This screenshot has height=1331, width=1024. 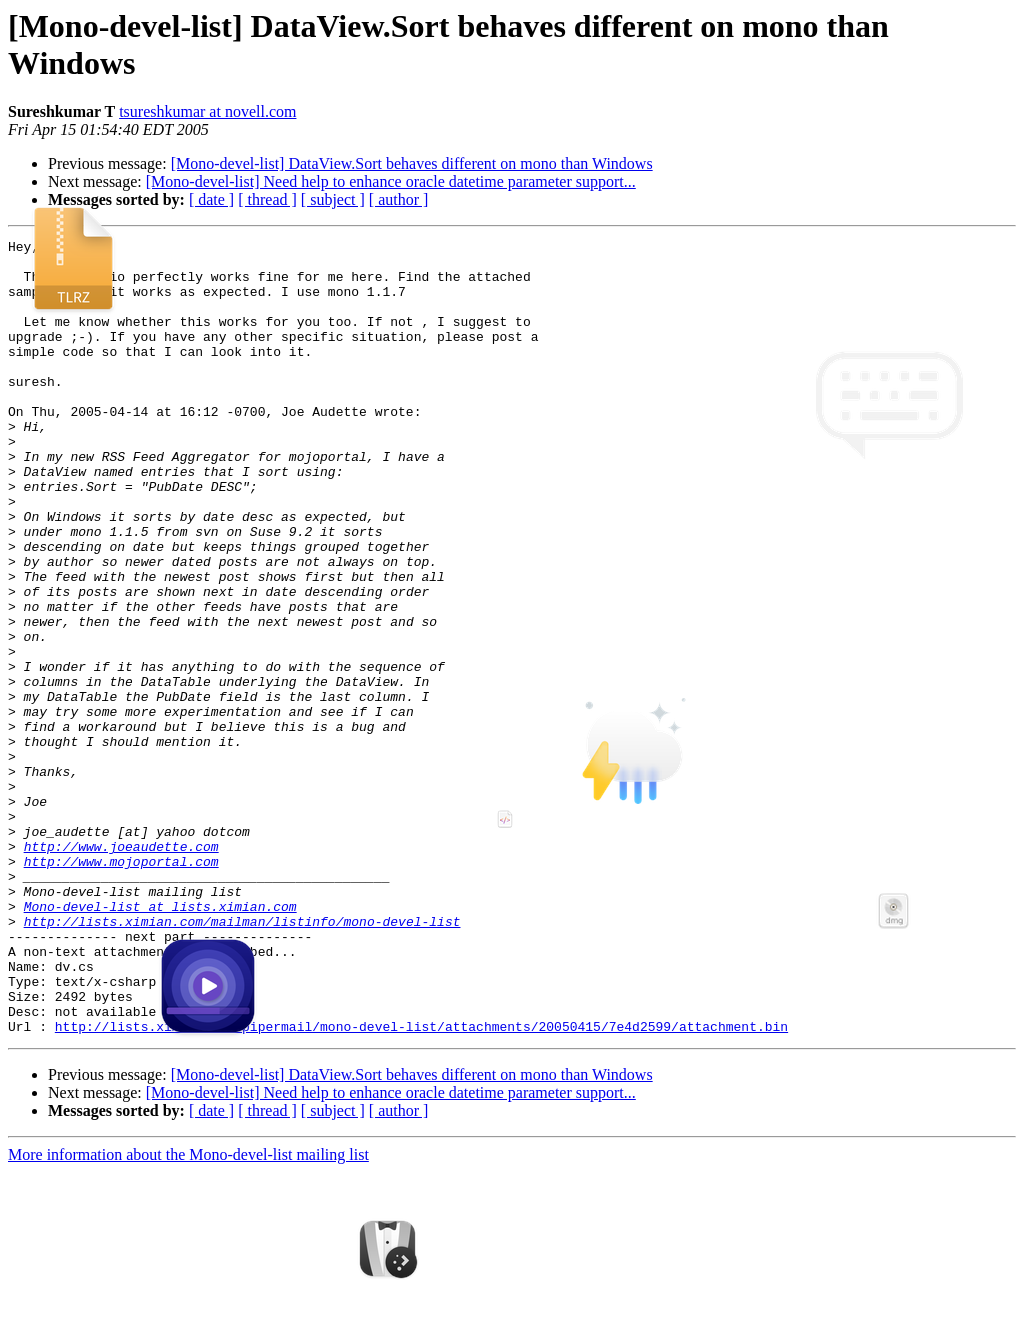 What do you see at coordinates (889, 405) in the screenshot?
I see `indicates virtual keyboard is active` at bounding box center [889, 405].